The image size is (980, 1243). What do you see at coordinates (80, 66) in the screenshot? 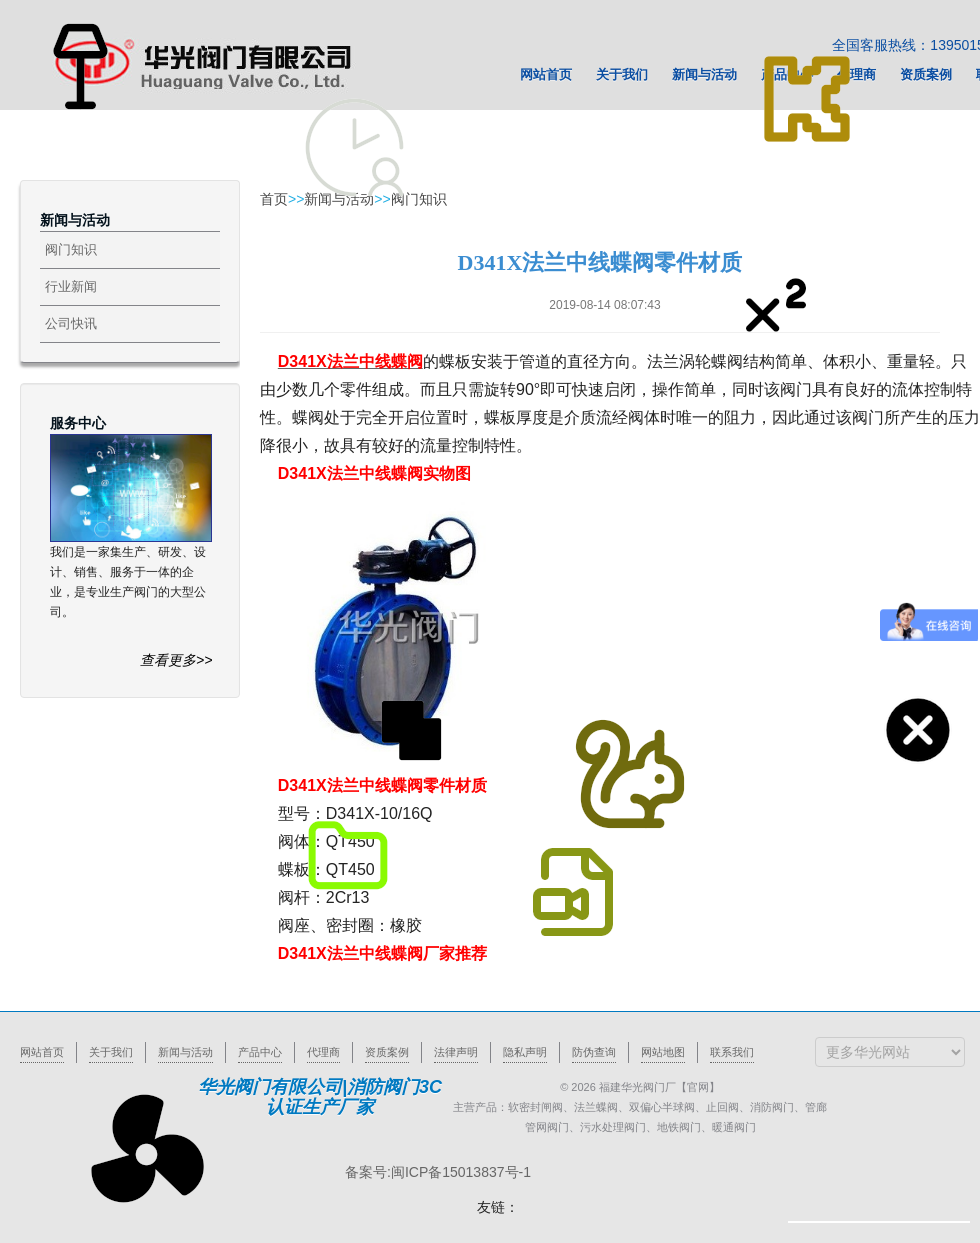
I see `toggle floor lamp on or off` at bounding box center [80, 66].